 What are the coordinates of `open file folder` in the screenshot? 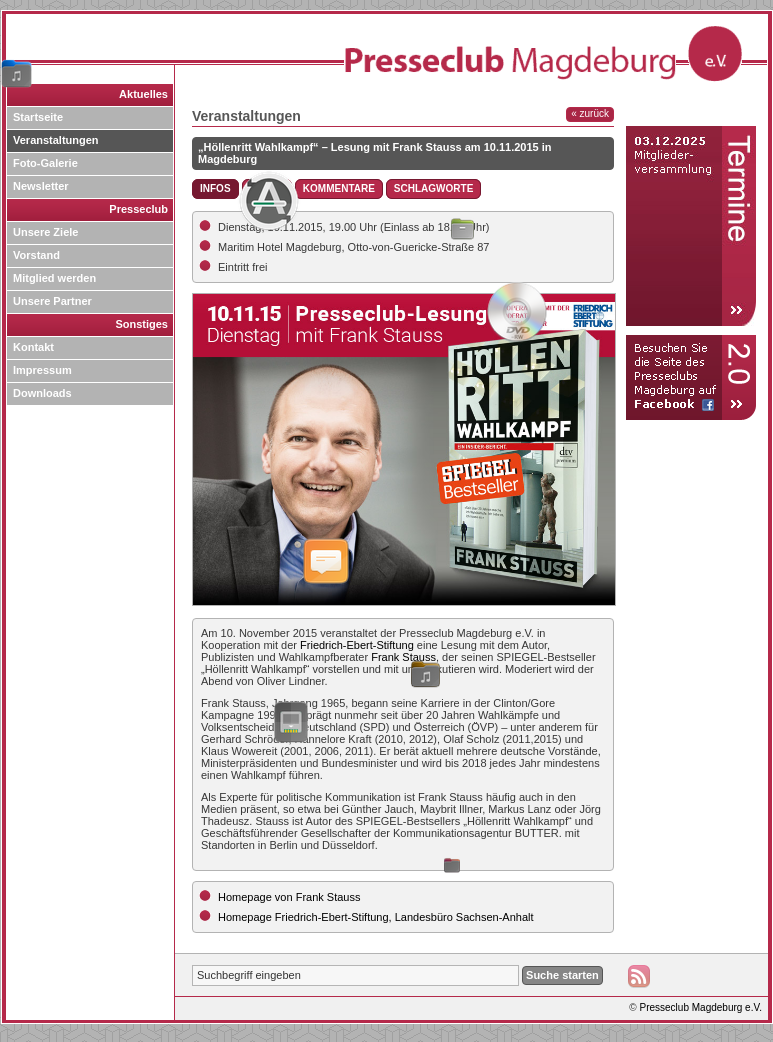 It's located at (452, 865).